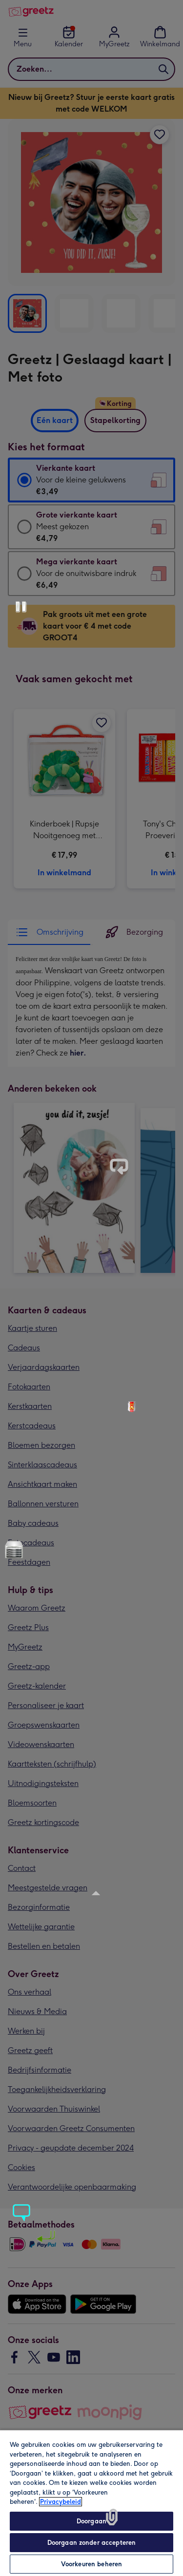  I want to click on keyboard input language indicator, so click(21, 2213).